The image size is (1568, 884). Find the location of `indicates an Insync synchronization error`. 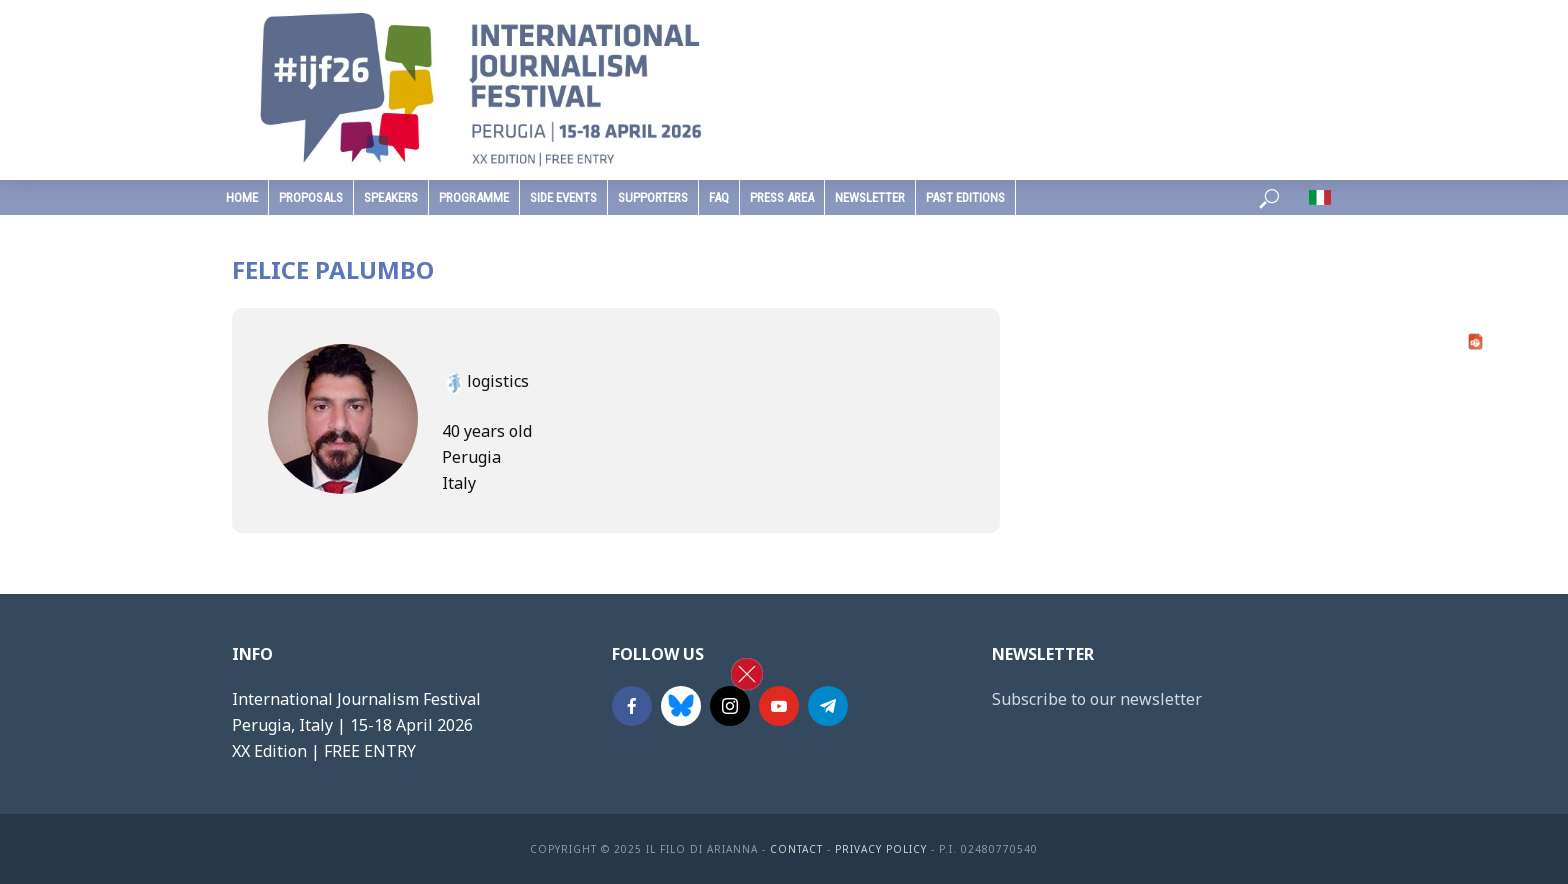

indicates an Insync synchronization error is located at coordinates (747, 674).